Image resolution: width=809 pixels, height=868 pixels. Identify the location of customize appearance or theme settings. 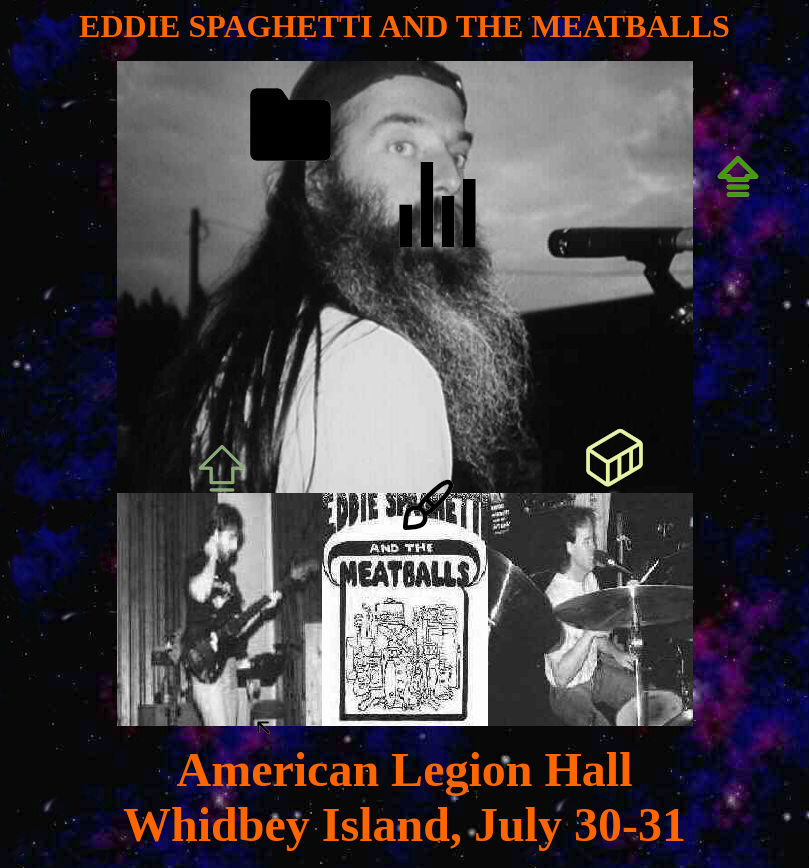
(428, 504).